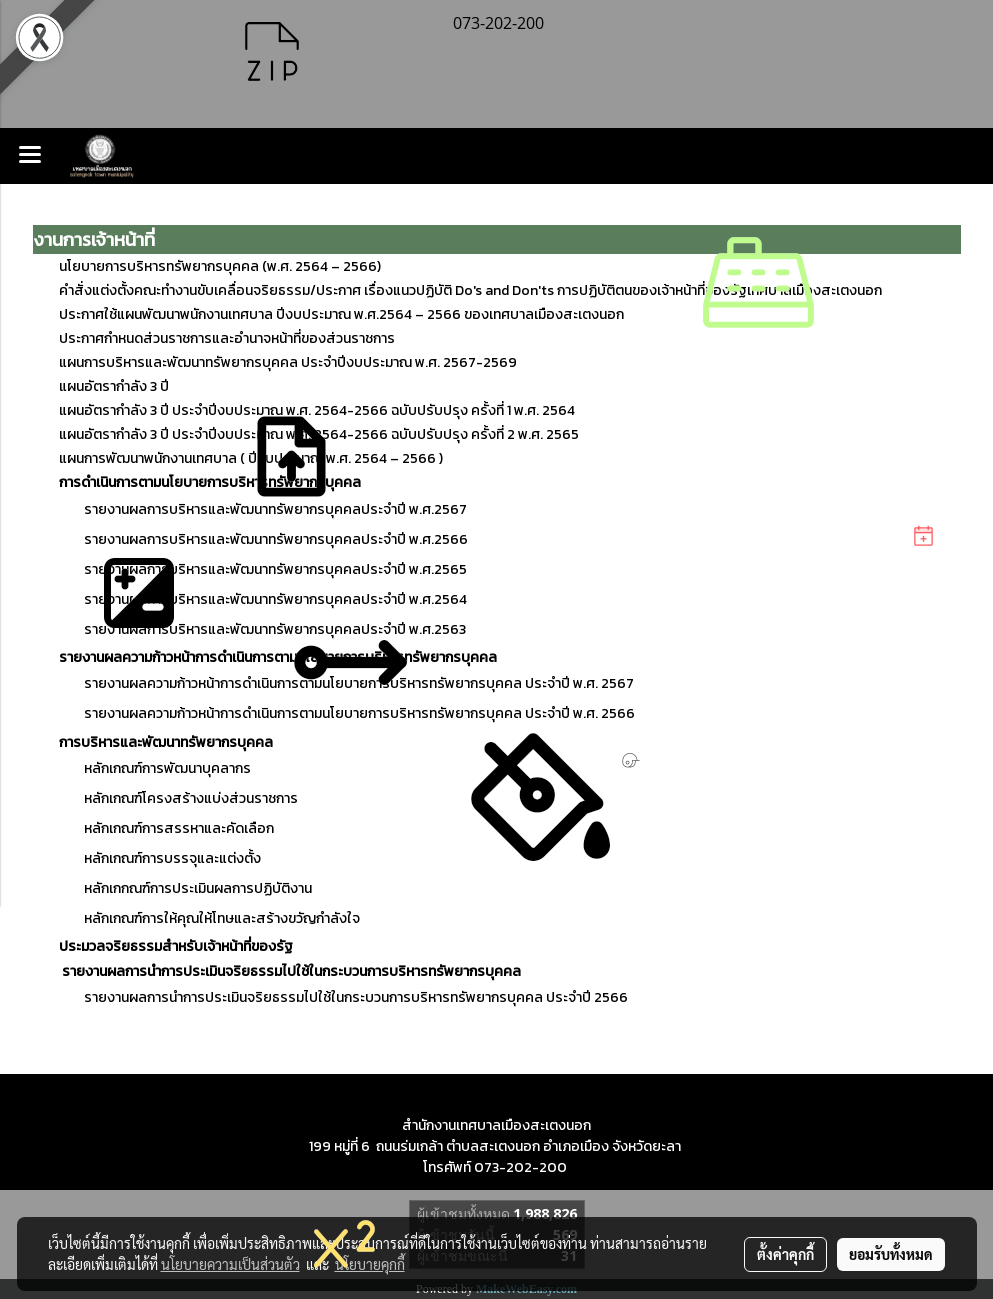 The image size is (993, 1299). Describe the element at coordinates (272, 54) in the screenshot. I see `compress or archive files into a zip folder` at that location.